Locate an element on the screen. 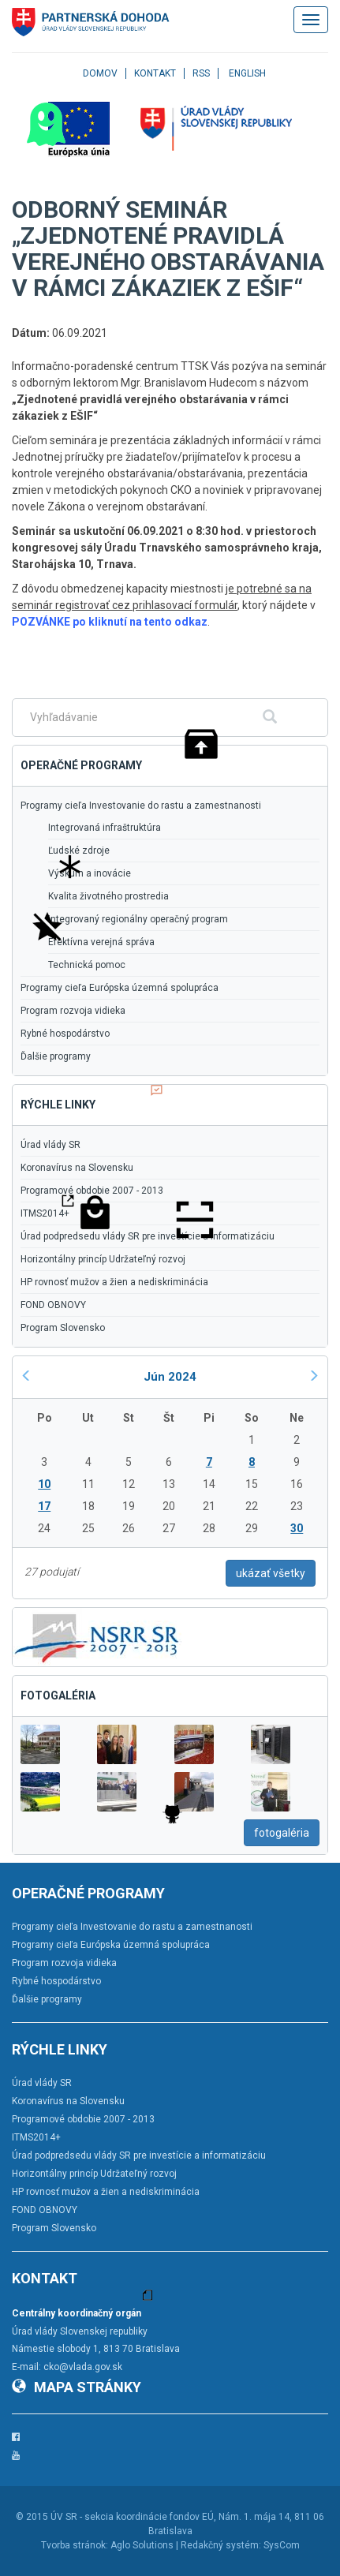 This screenshot has height=2576, width=340. disable or turn off favorites is located at coordinates (47, 927).